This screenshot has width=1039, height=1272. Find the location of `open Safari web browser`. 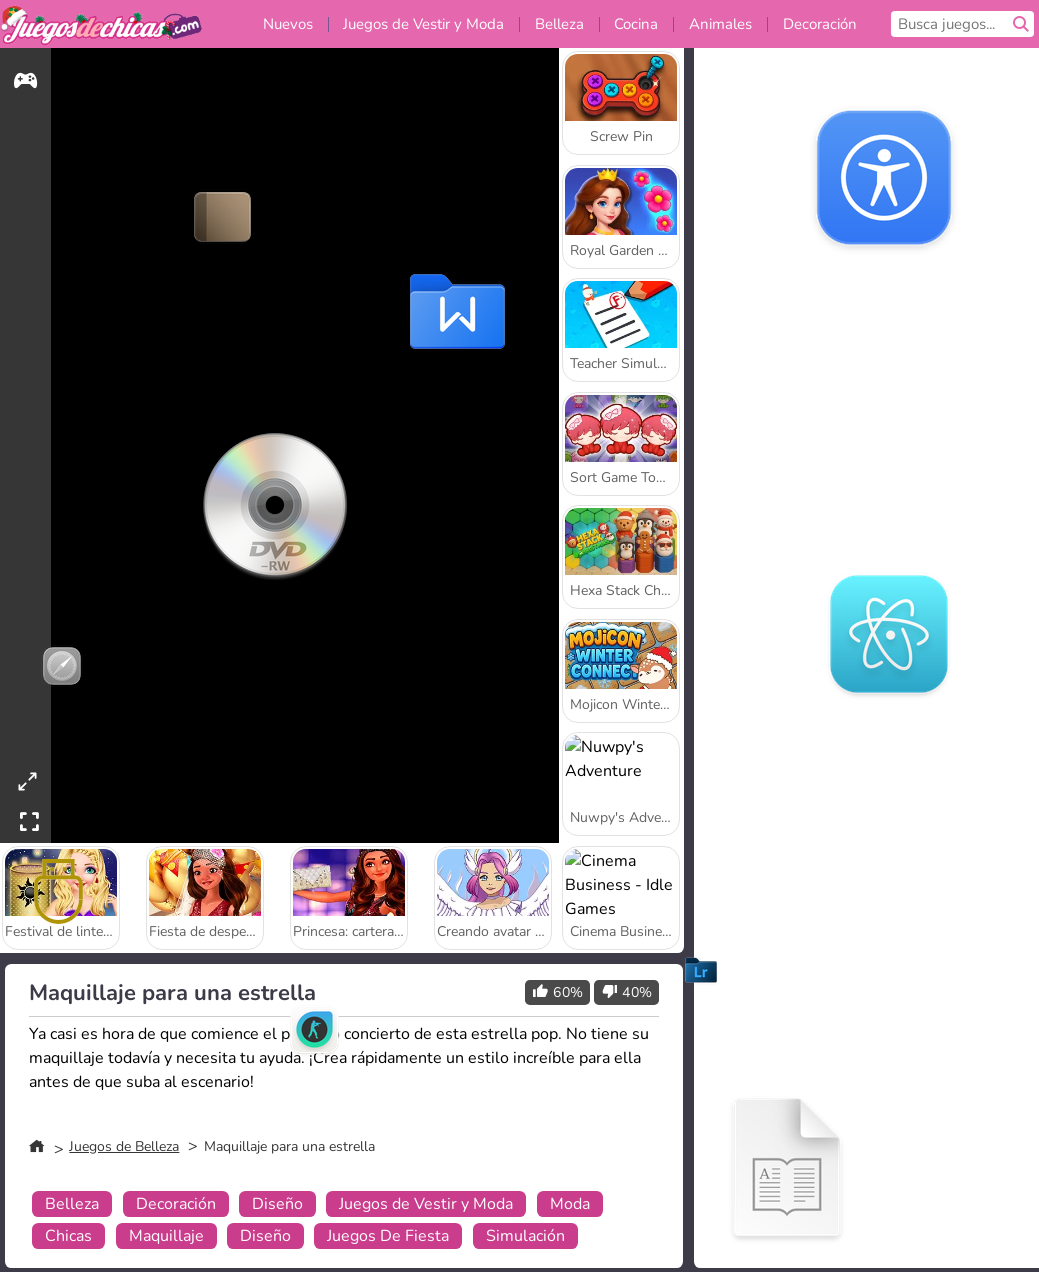

open Safari web browser is located at coordinates (62, 666).